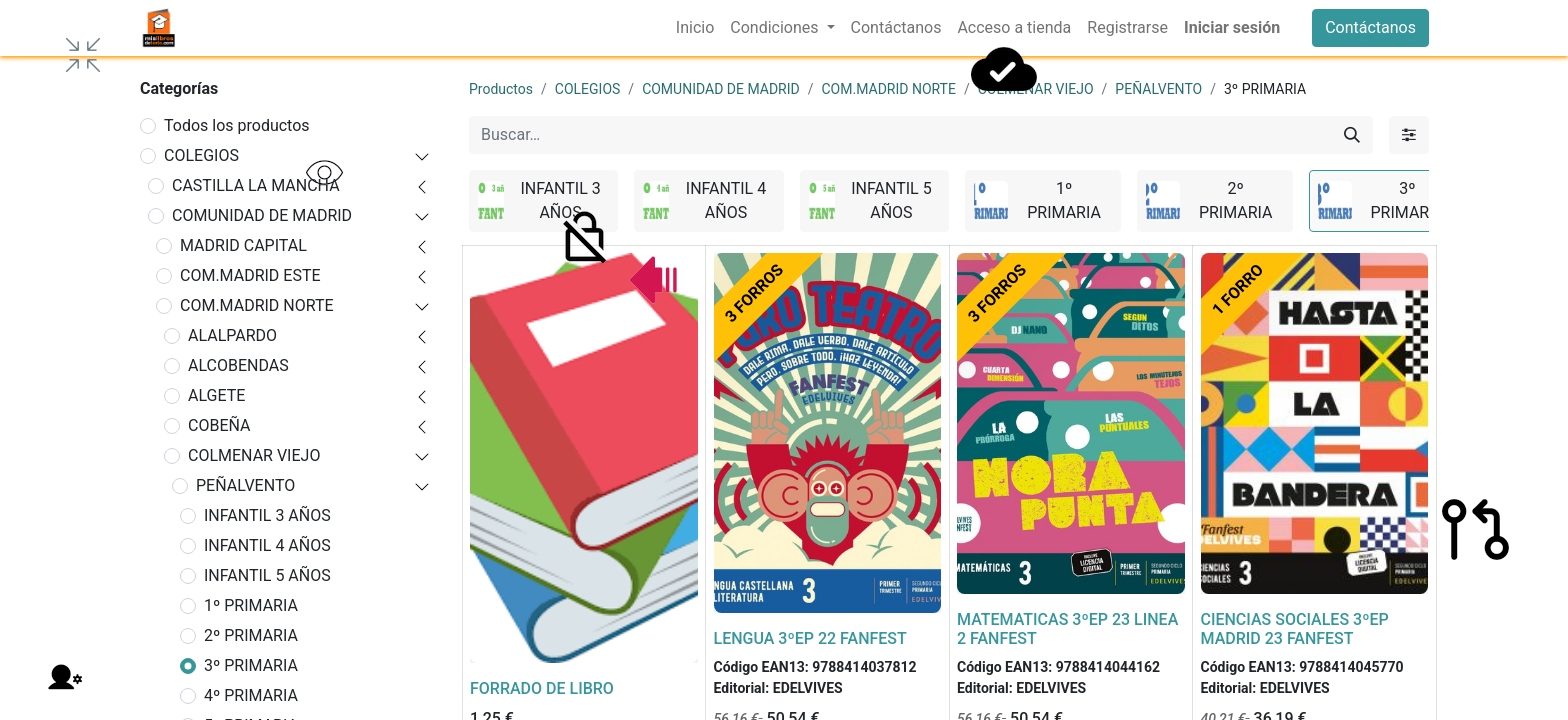 The height and width of the screenshot is (720, 1568). Describe the element at coordinates (1475, 529) in the screenshot. I see `create a new pull request` at that location.